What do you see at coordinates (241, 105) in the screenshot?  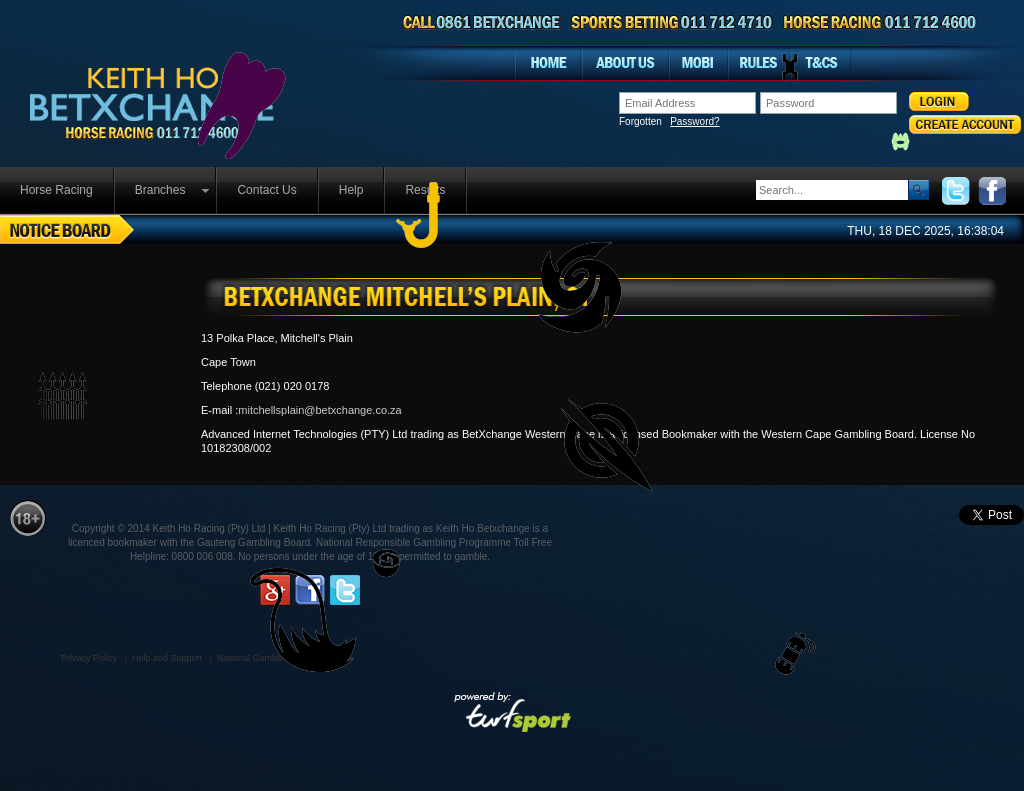 I see `access dental health information` at bounding box center [241, 105].